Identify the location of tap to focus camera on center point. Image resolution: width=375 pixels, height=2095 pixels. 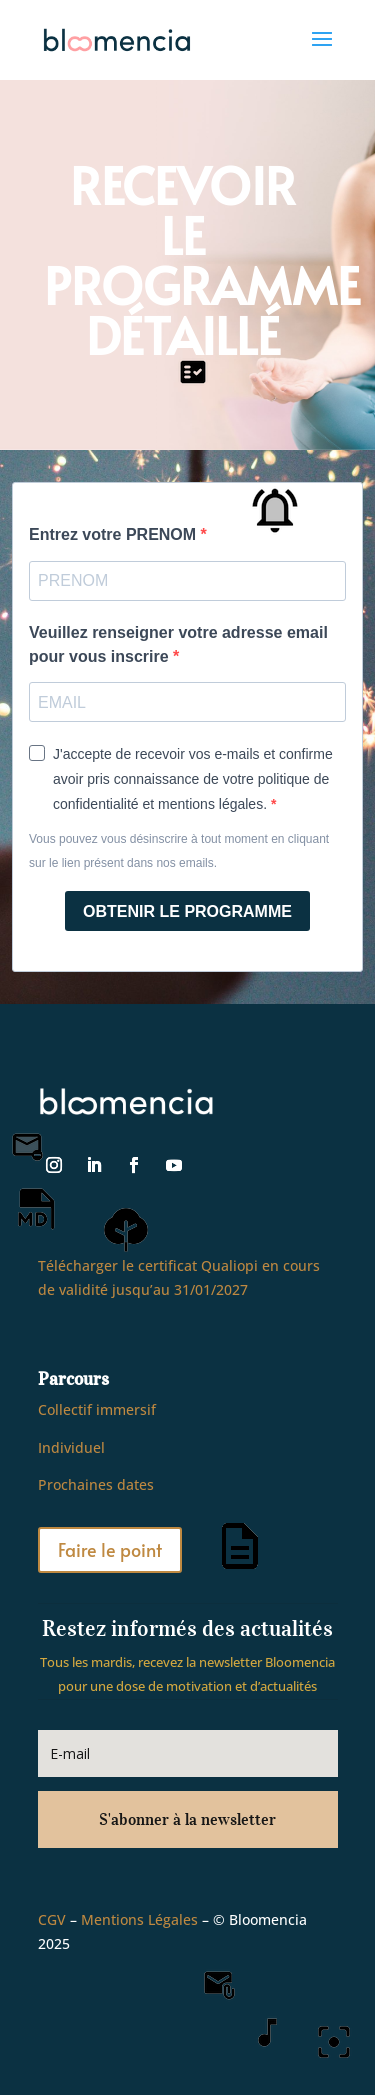
(334, 2042).